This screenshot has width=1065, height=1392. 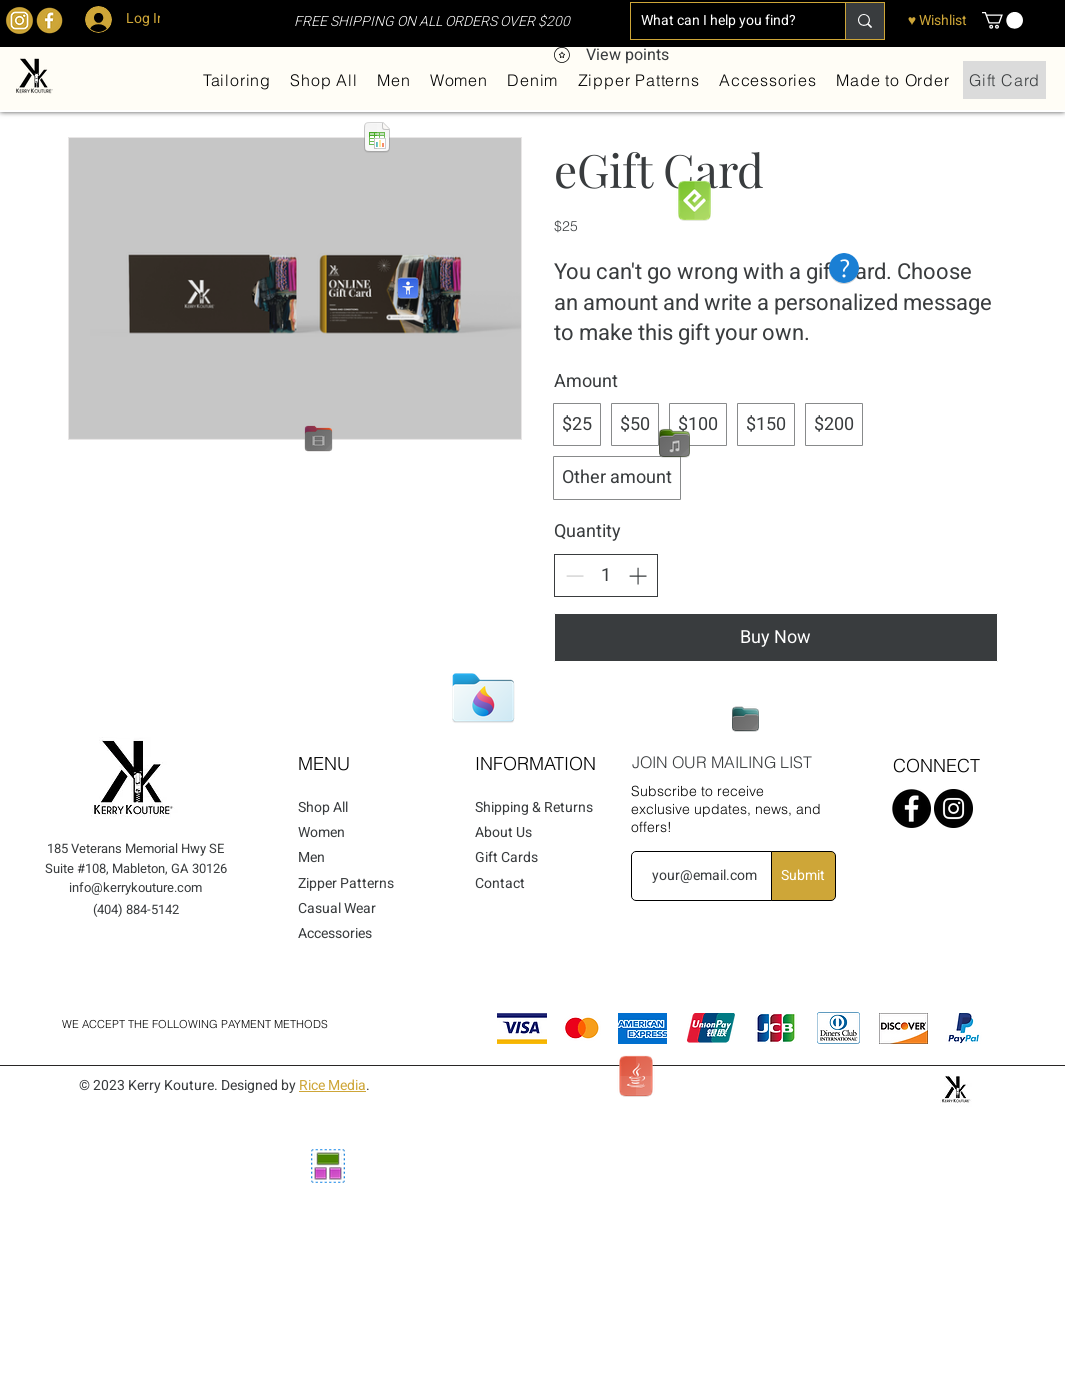 I want to click on open accessibility settings, so click(x=408, y=288).